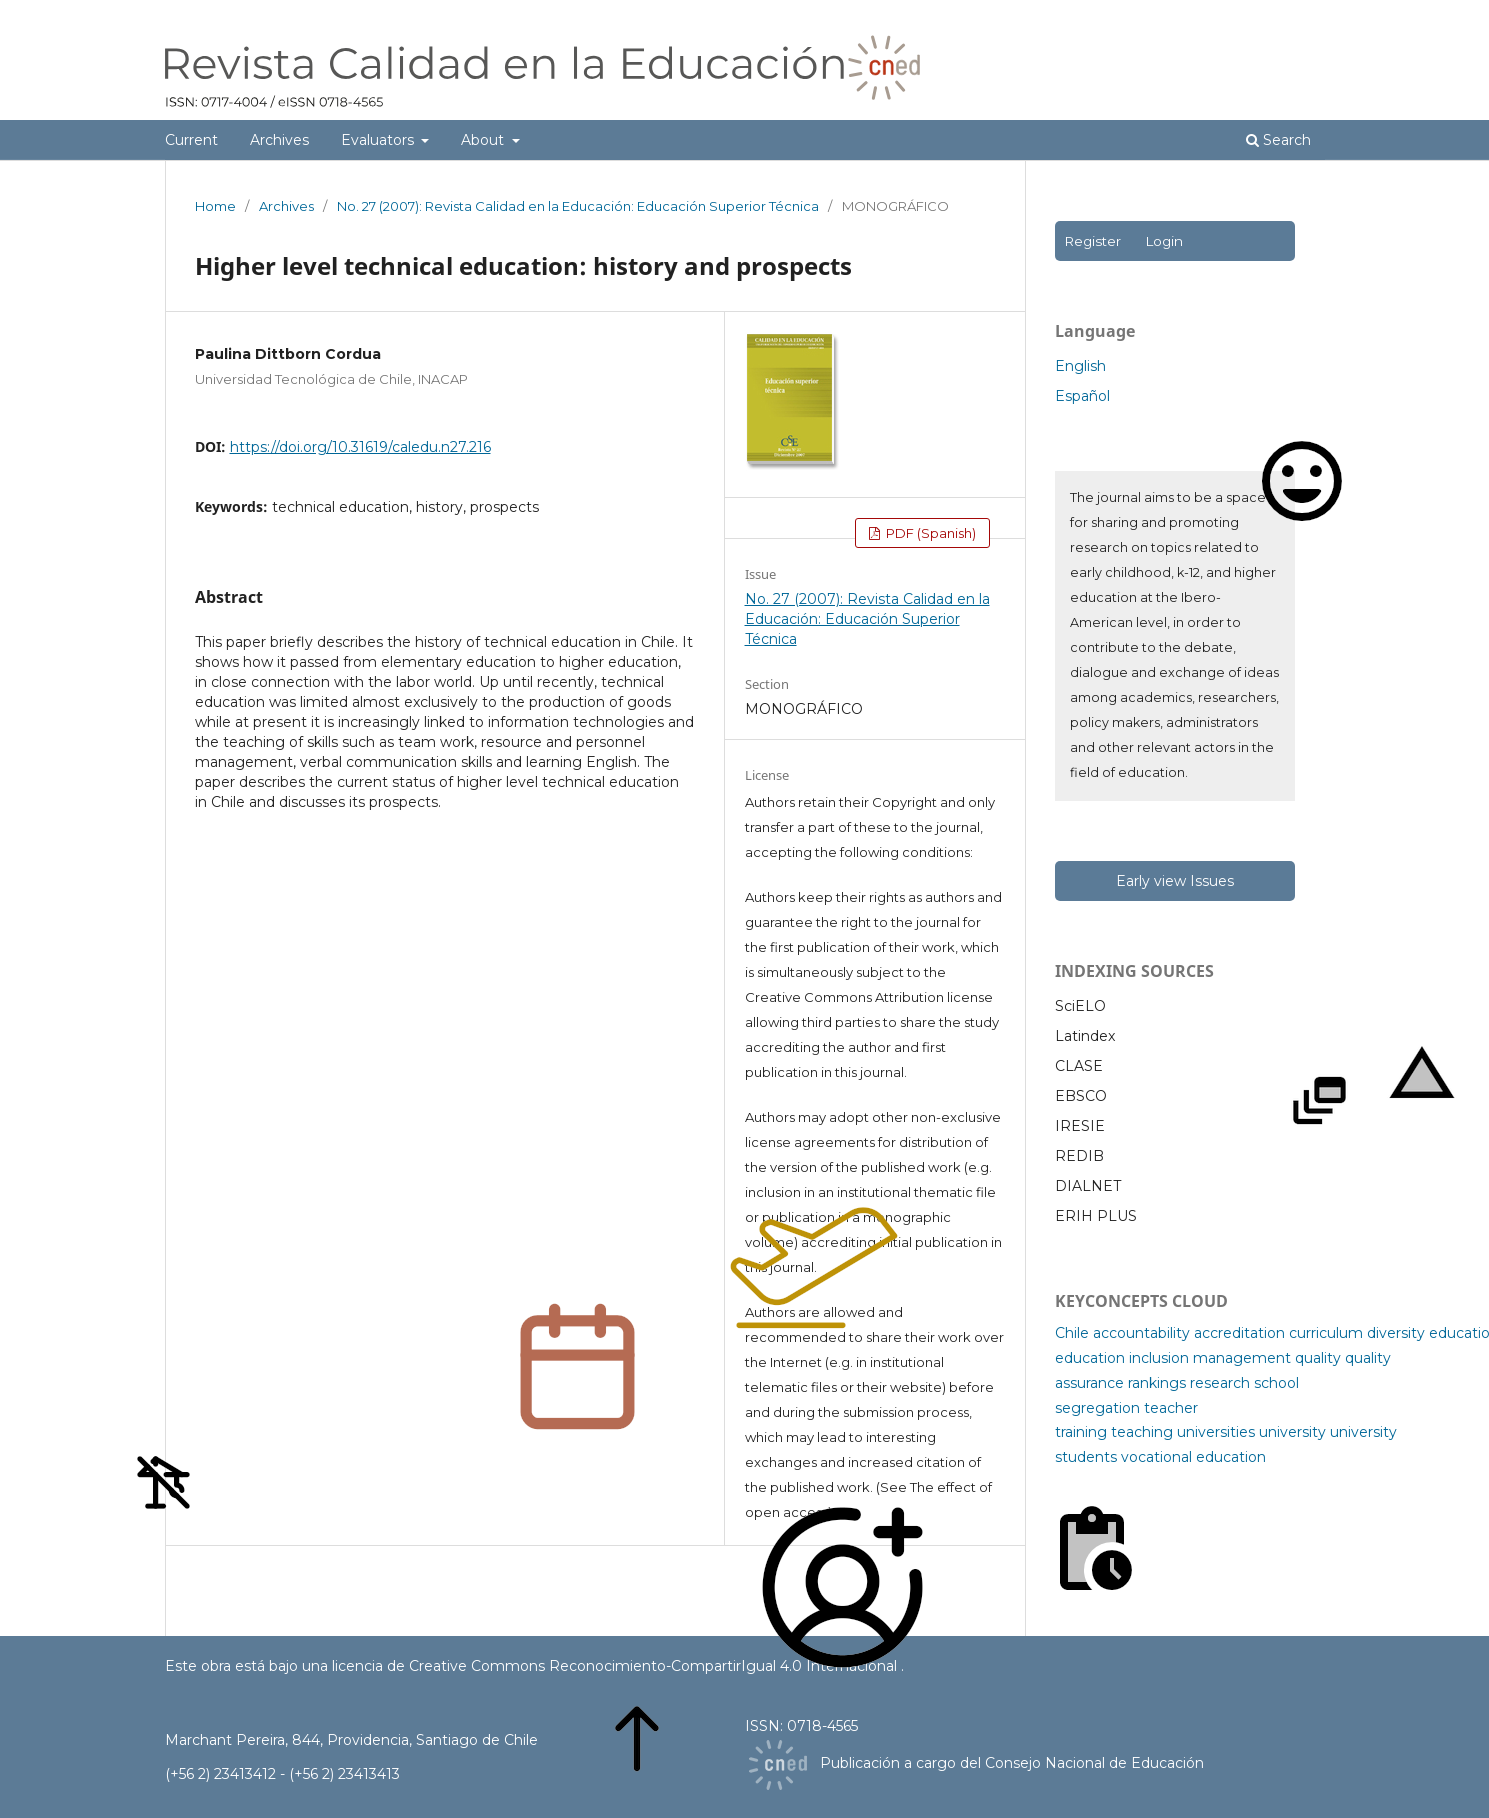 The height and width of the screenshot is (1818, 1489). Describe the element at coordinates (814, 1262) in the screenshot. I see `indicates flight departure status` at that location.